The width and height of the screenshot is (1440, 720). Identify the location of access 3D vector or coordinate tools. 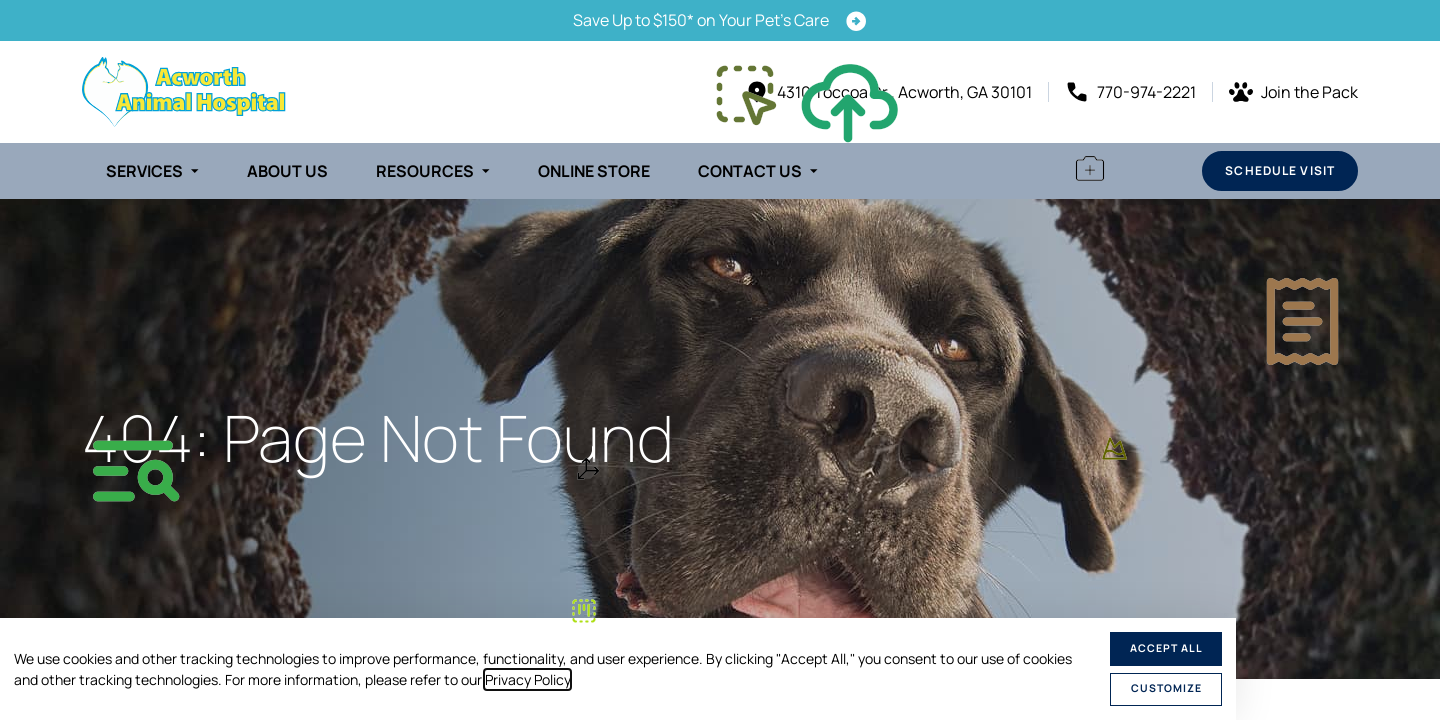
(587, 470).